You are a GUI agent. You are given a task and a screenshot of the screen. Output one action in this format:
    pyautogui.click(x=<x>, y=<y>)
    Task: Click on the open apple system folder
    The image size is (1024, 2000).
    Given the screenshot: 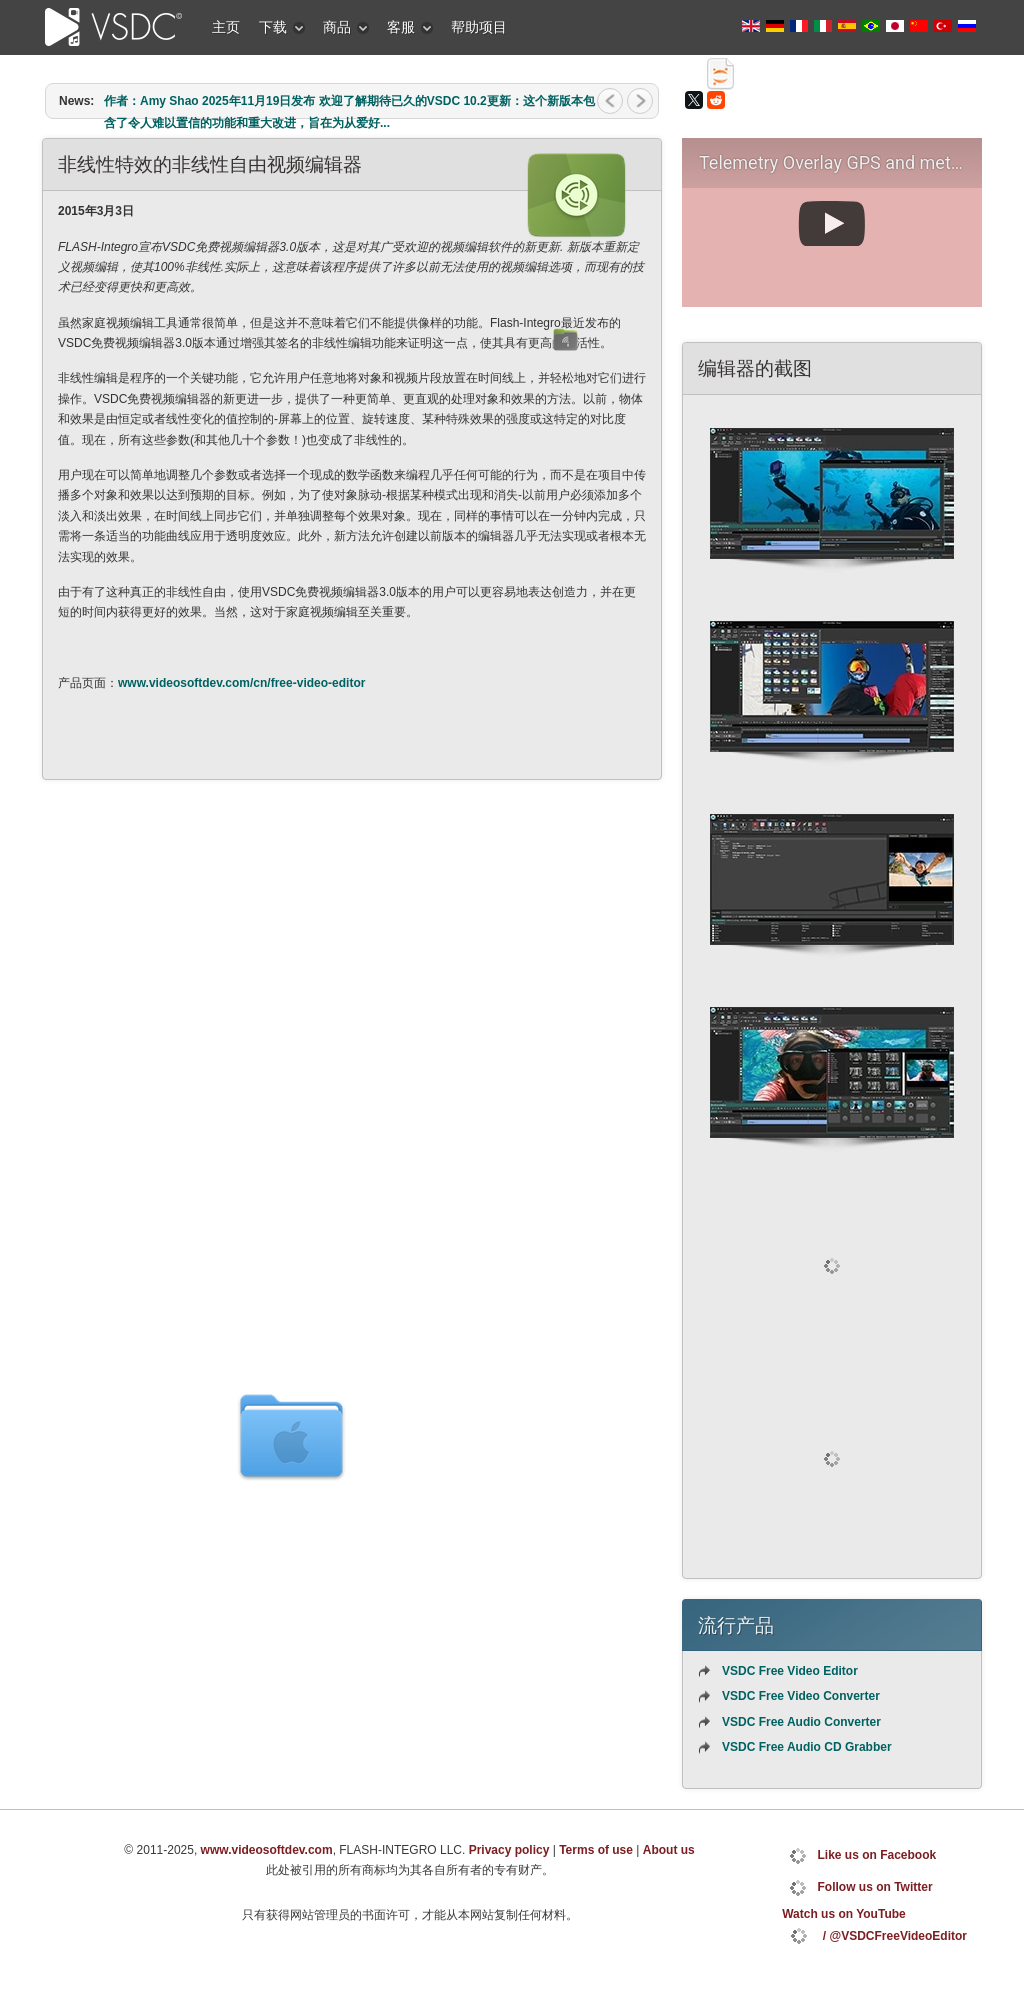 What is the action you would take?
    pyautogui.click(x=291, y=1435)
    